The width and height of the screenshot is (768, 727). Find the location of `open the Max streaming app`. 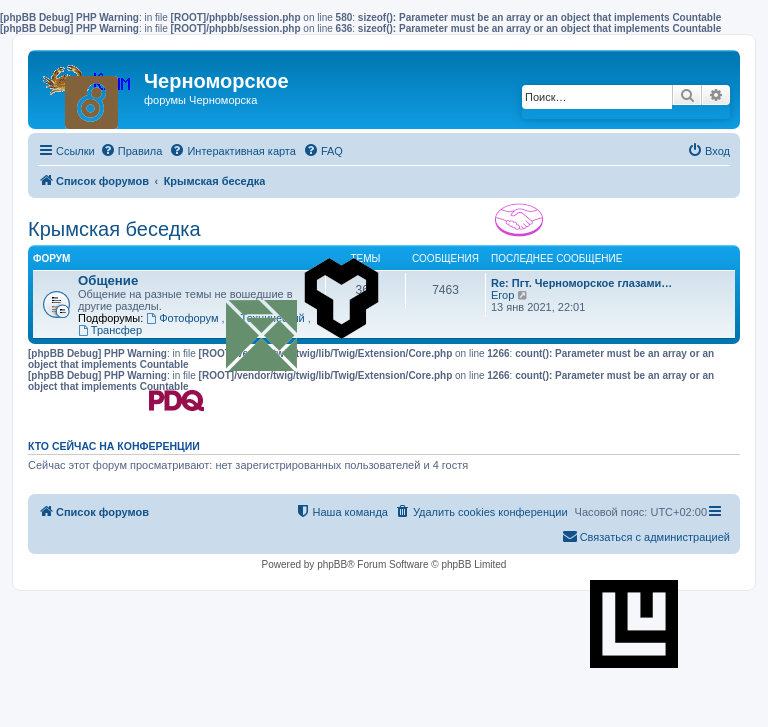

open the Max streaming app is located at coordinates (91, 102).